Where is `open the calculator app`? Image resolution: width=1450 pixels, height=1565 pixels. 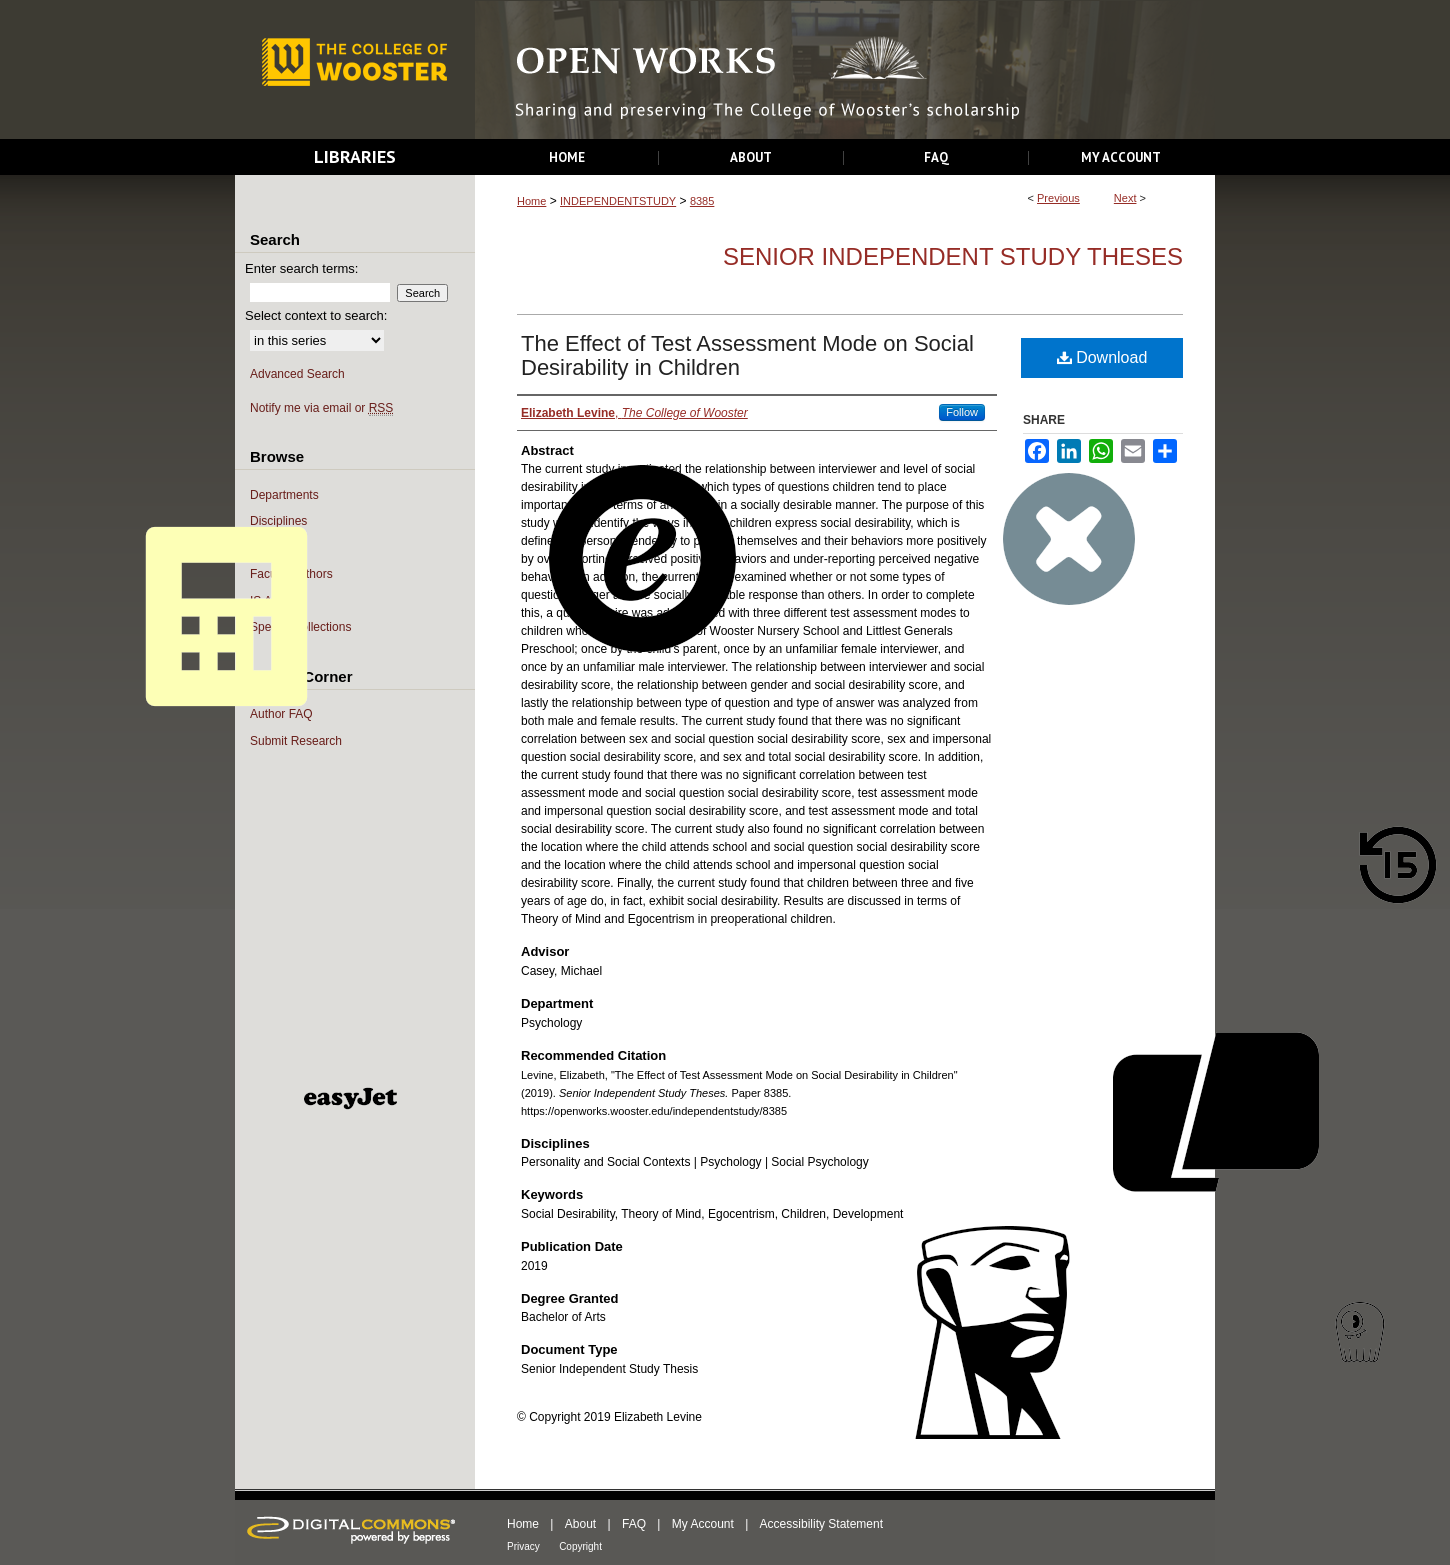
open the calculator app is located at coordinates (226, 616).